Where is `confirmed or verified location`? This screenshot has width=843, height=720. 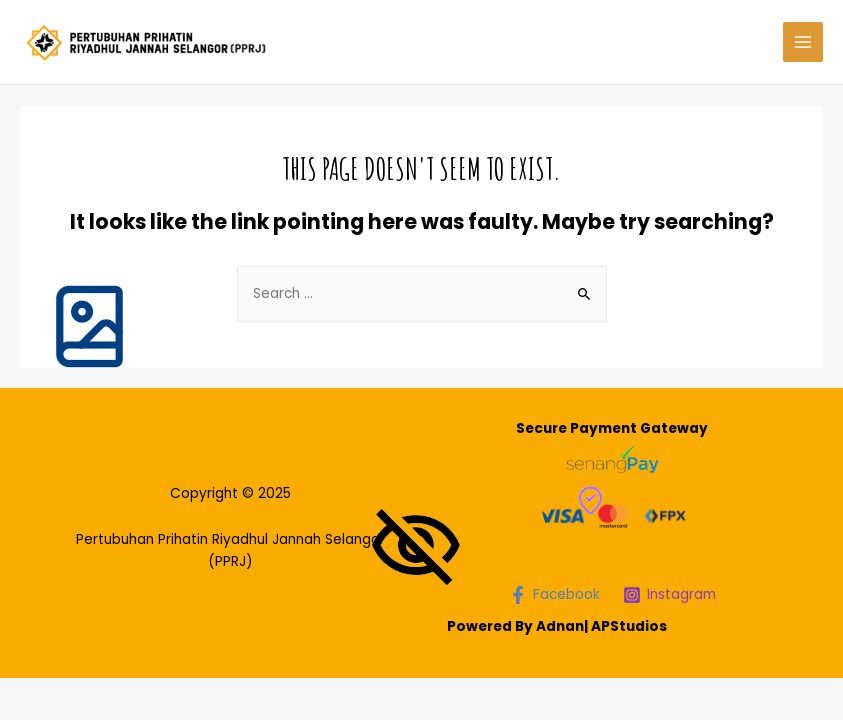 confirmed or verified location is located at coordinates (590, 500).